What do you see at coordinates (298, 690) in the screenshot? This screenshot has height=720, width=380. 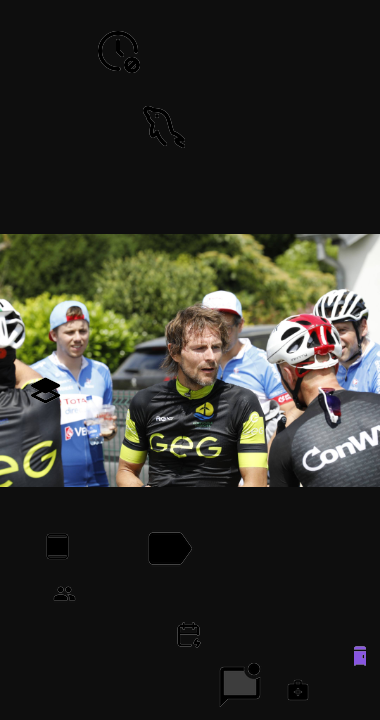 I see `access medical or health services` at bounding box center [298, 690].